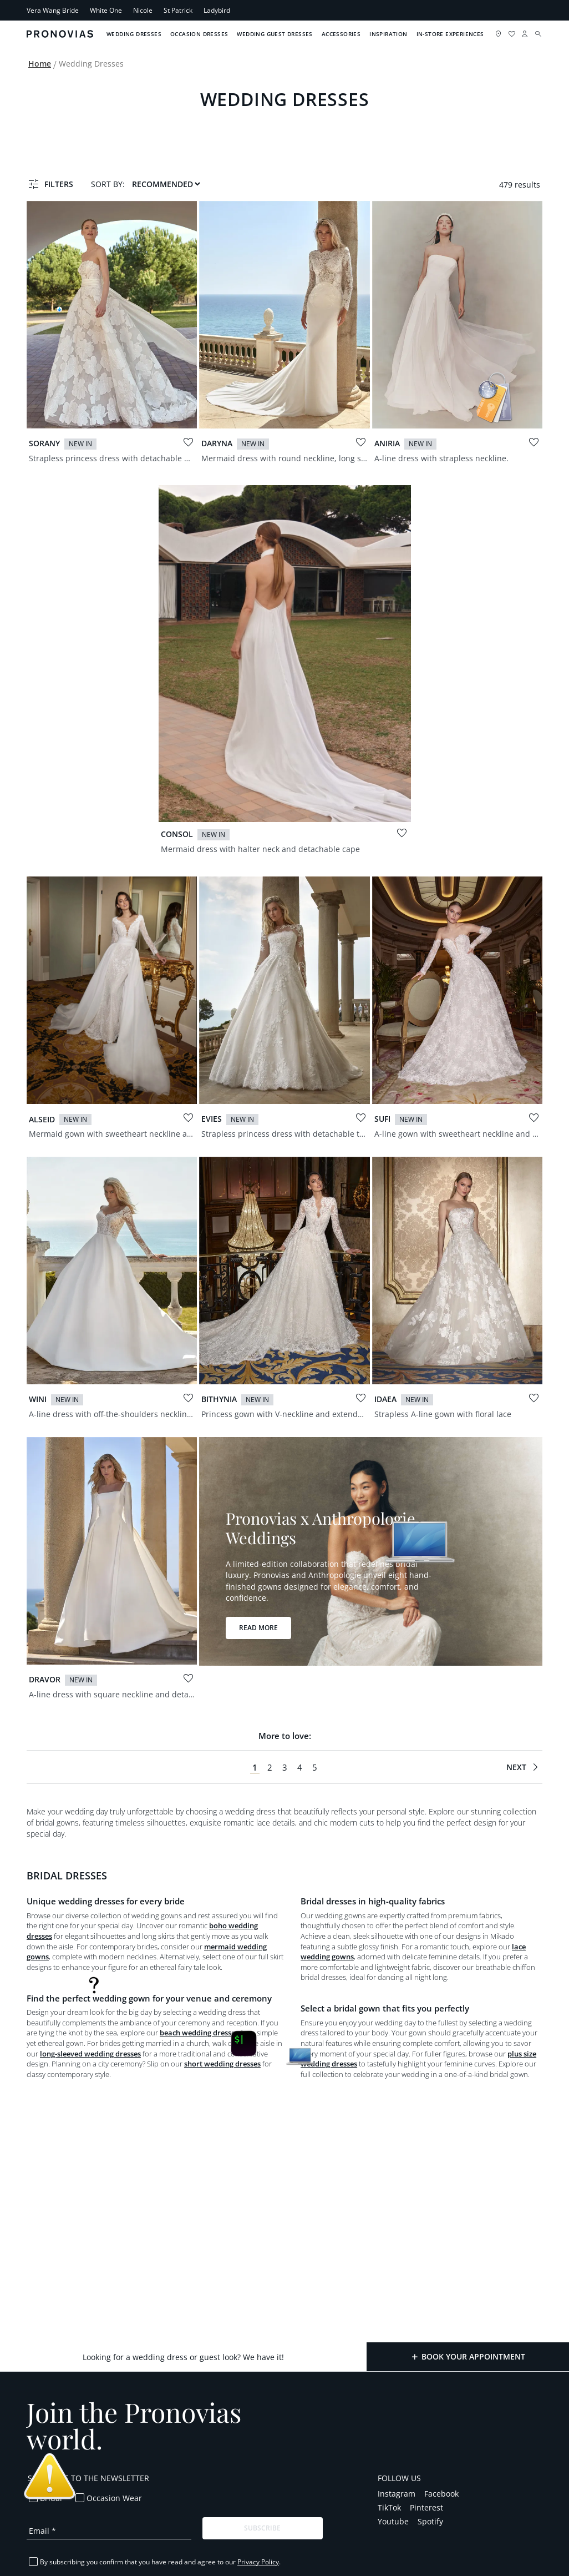  What do you see at coordinates (94, 1985) in the screenshot?
I see `access help documentation or support` at bounding box center [94, 1985].